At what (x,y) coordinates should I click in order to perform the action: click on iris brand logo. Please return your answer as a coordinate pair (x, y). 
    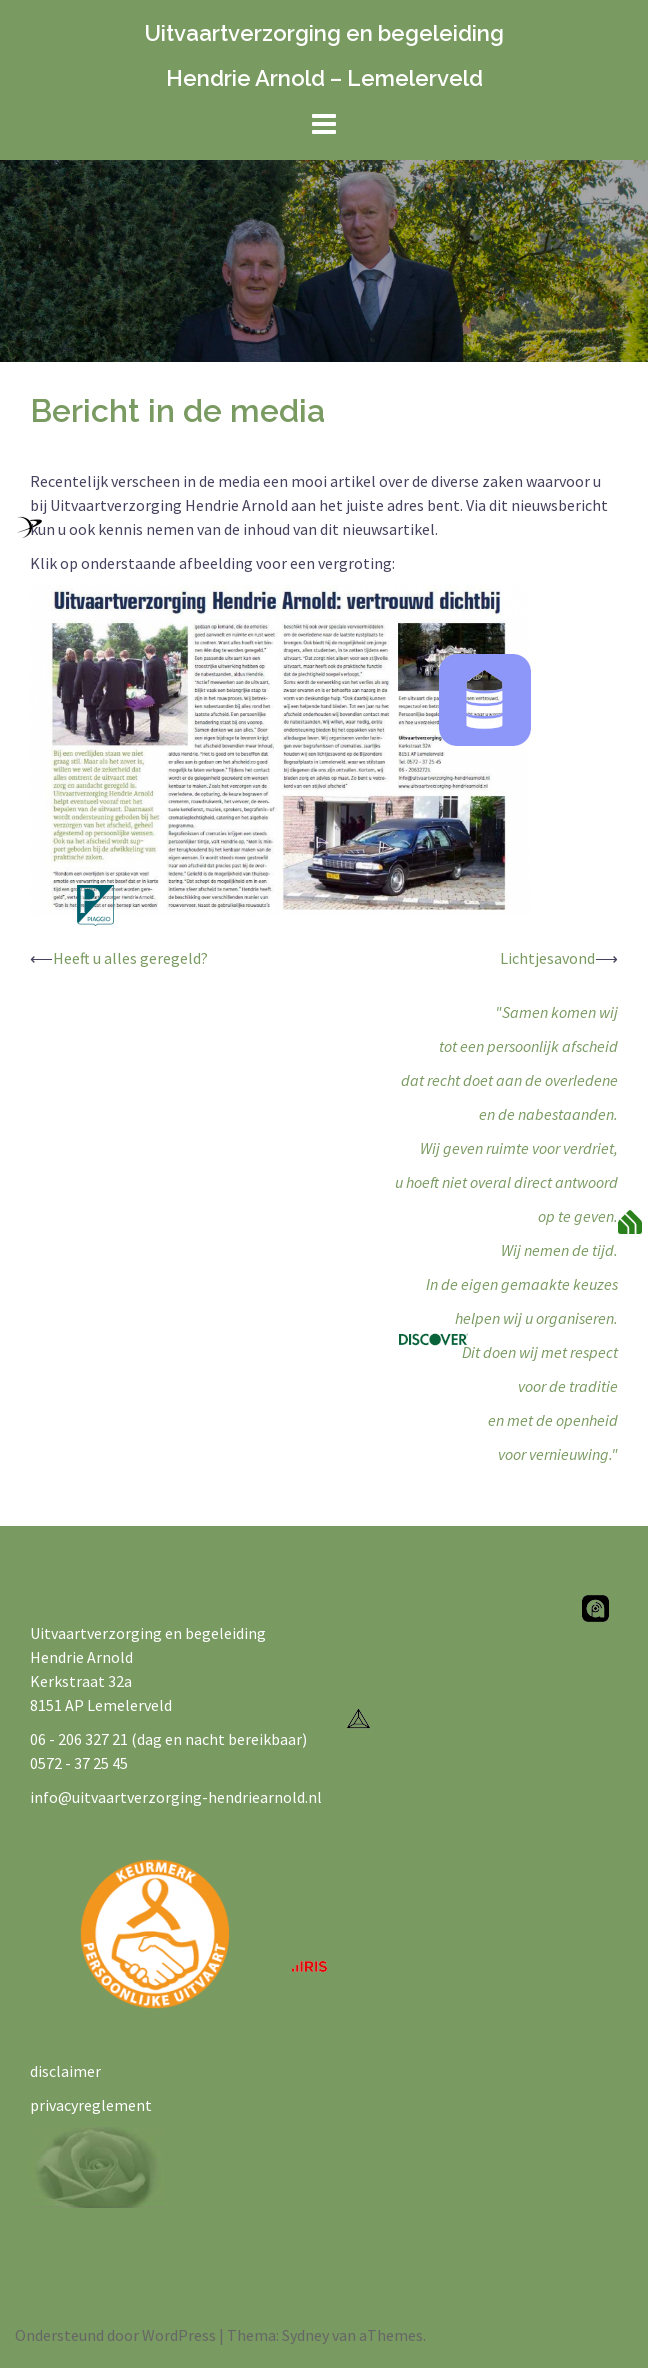
    Looking at the image, I should click on (309, 1966).